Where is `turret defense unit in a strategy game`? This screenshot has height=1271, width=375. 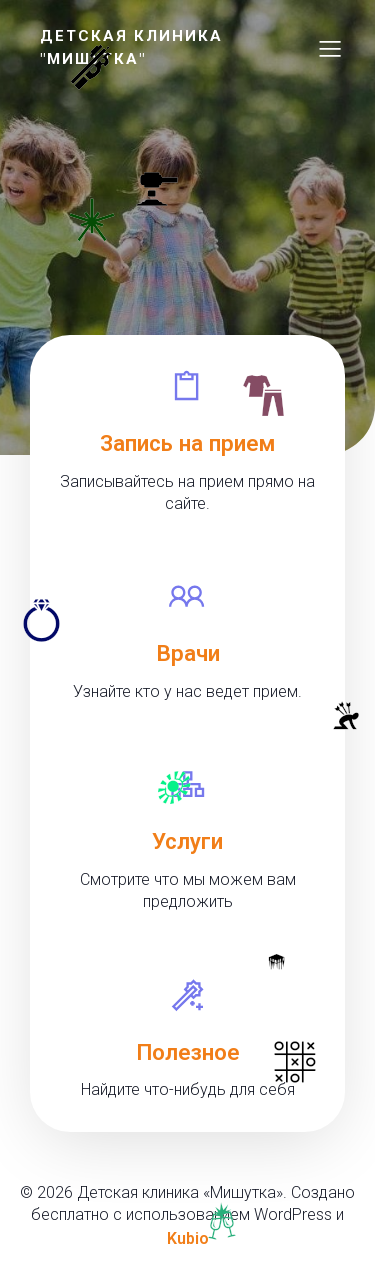 turret defense unit in a strategy game is located at coordinates (157, 189).